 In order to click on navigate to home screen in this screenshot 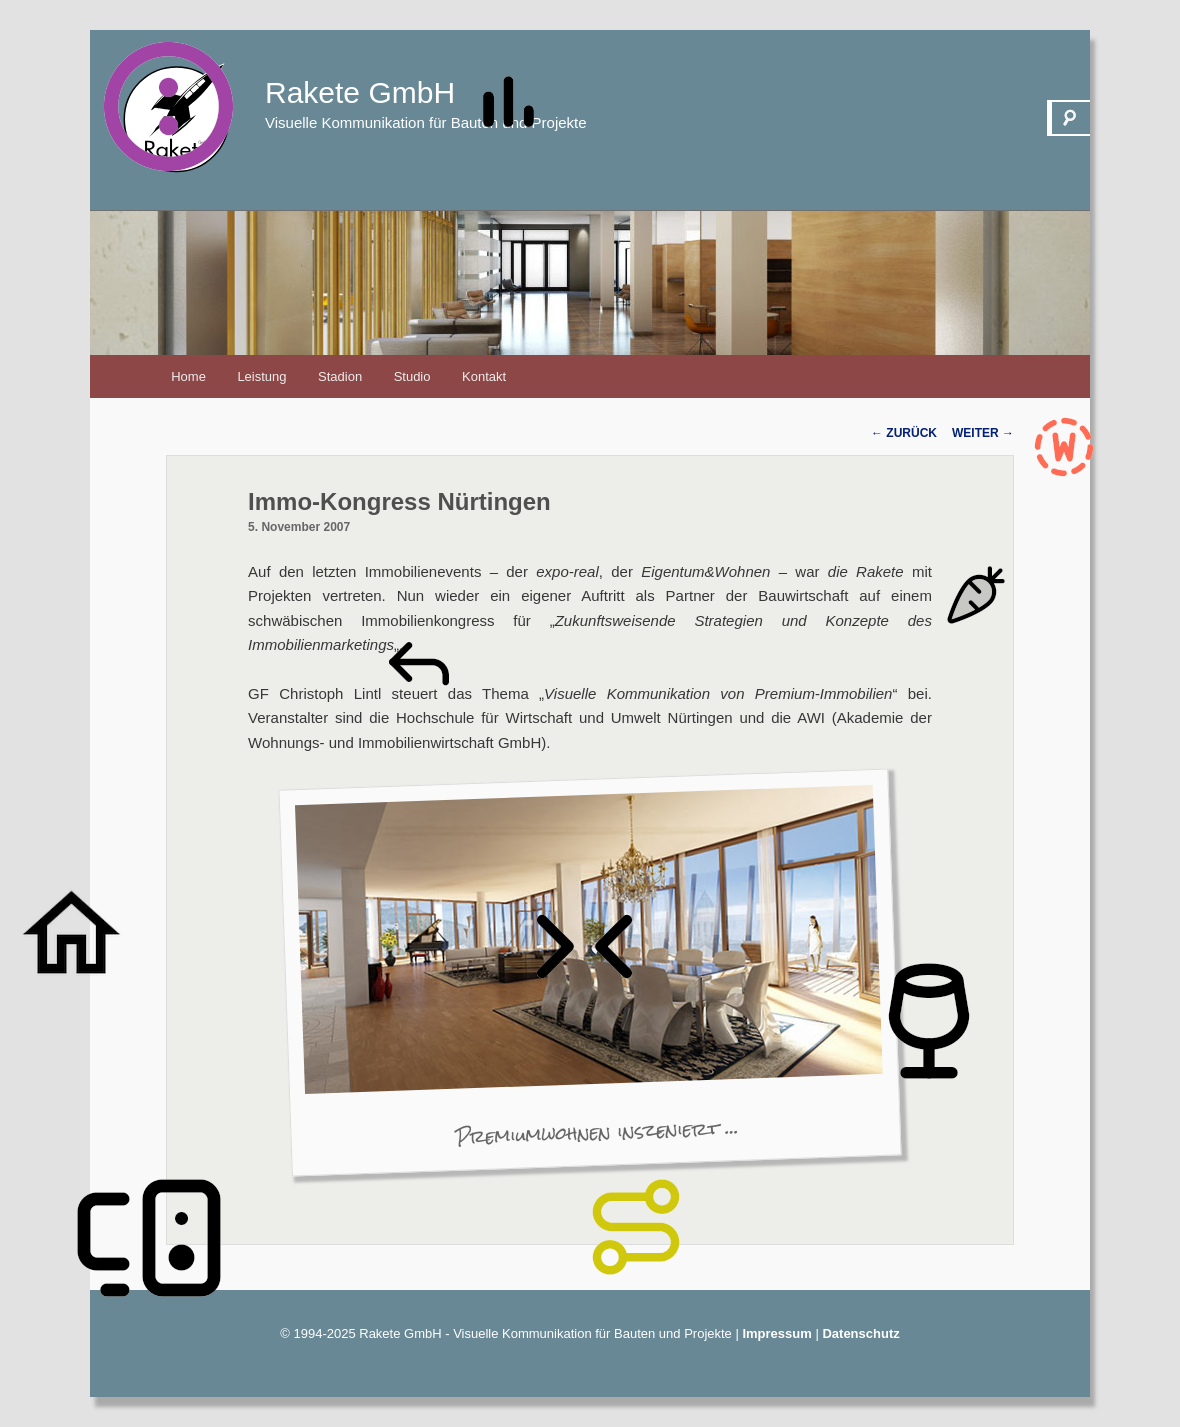, I will do `click(71, 934)`.